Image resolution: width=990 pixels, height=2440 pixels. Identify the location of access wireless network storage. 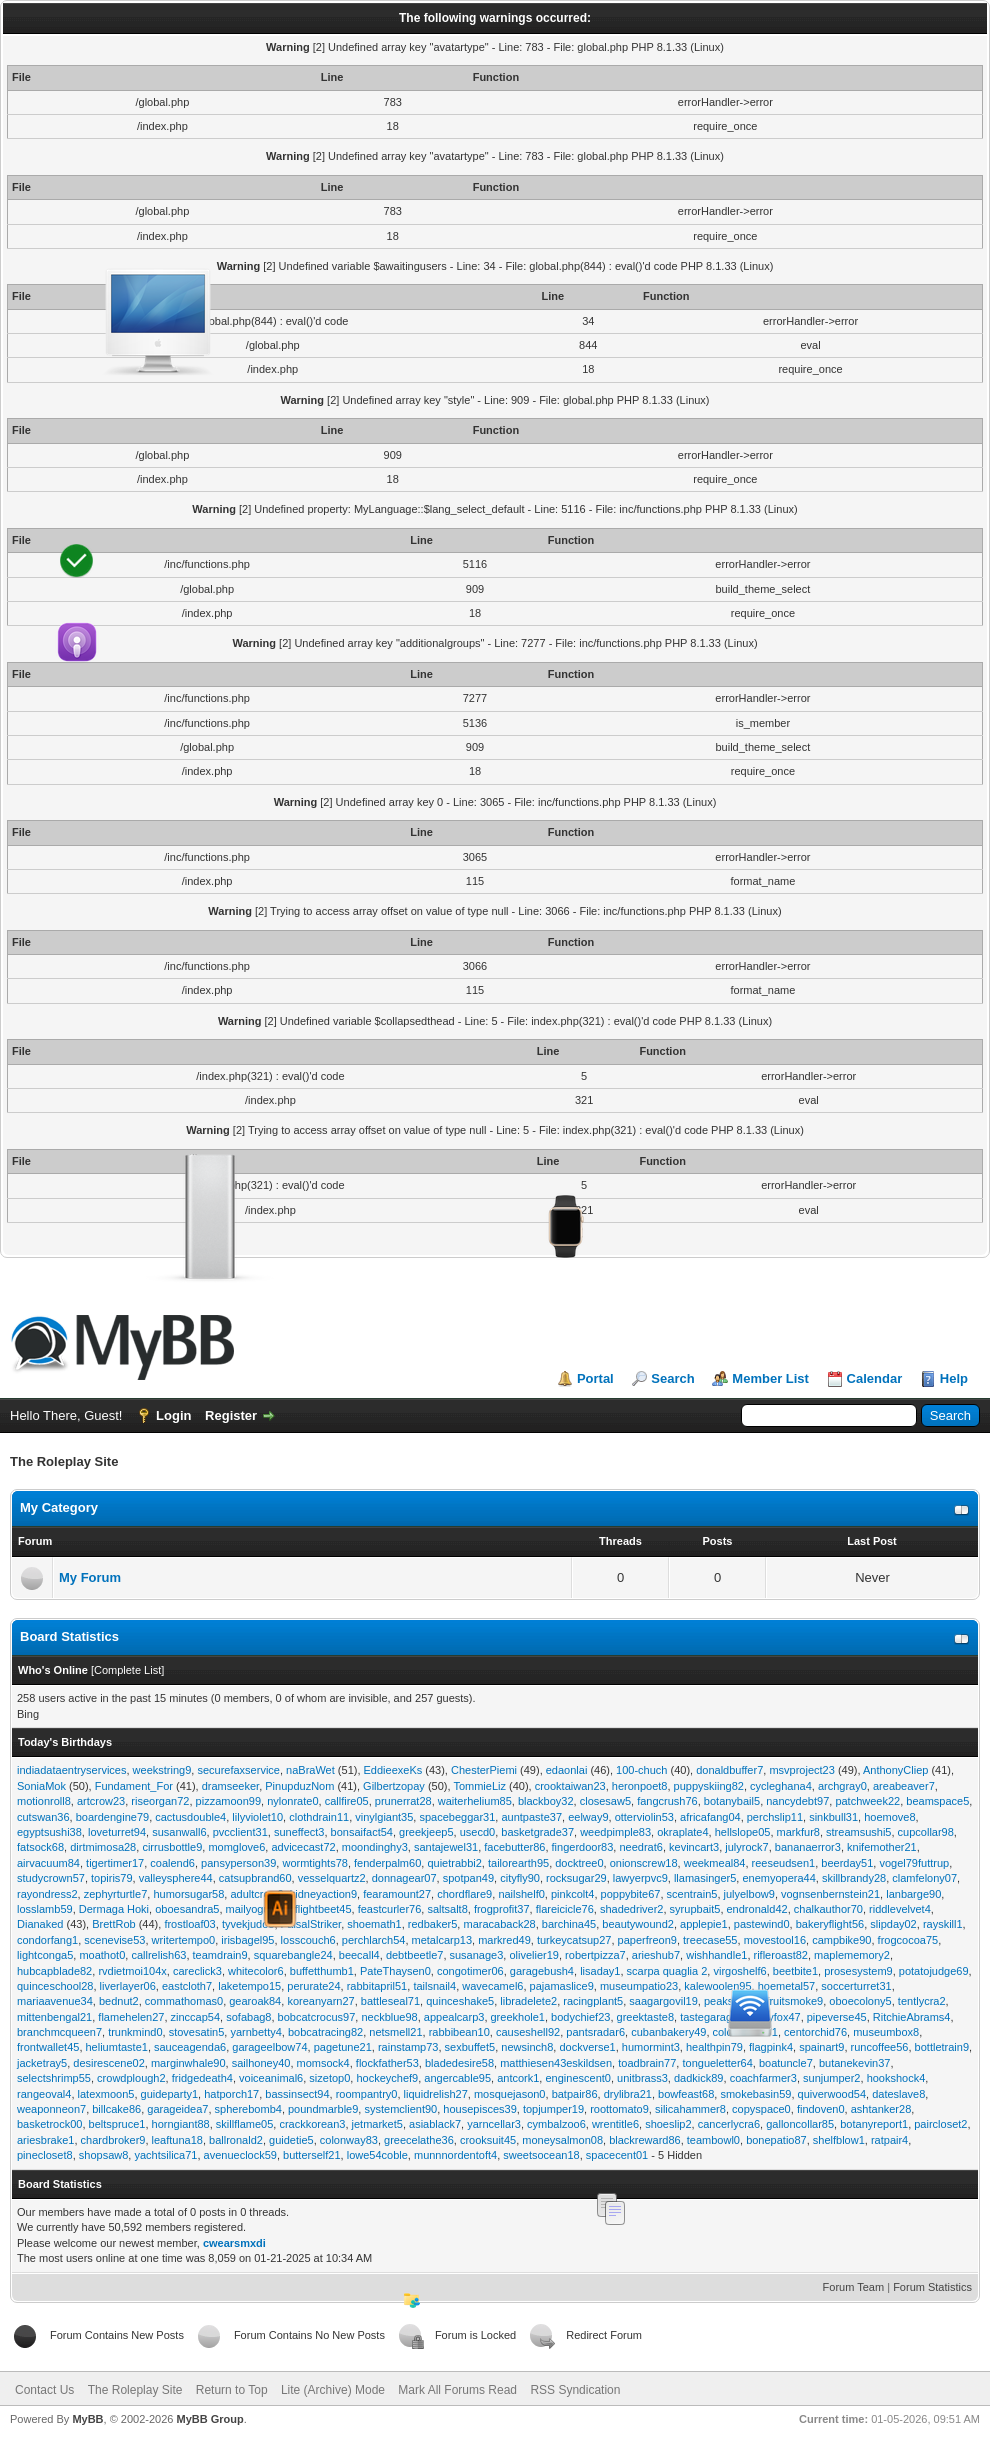
(750, 2014).